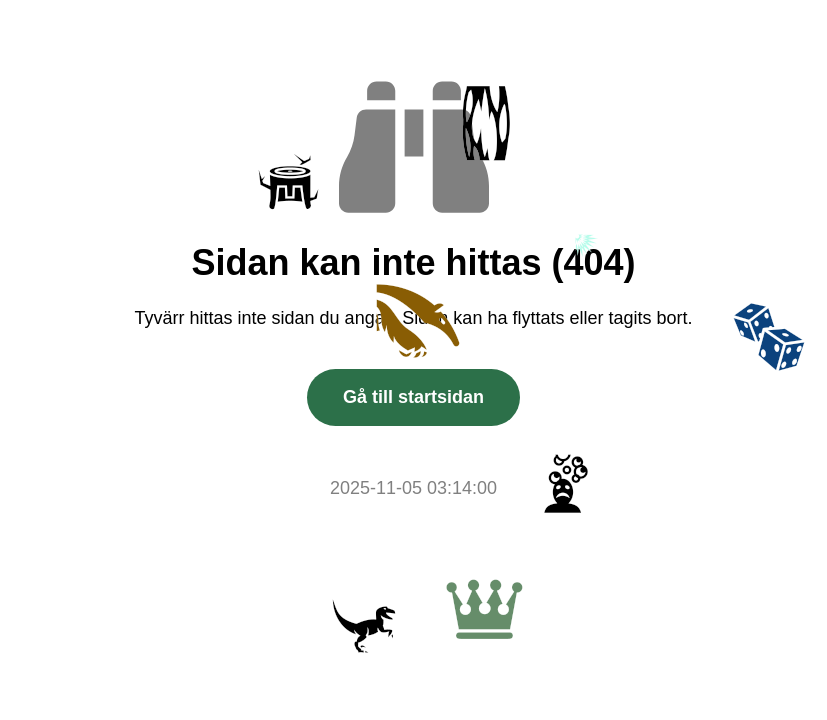 The image size is (827, 720). I want to click on indicates player is drowning or taking water damage, so click(563, 484).